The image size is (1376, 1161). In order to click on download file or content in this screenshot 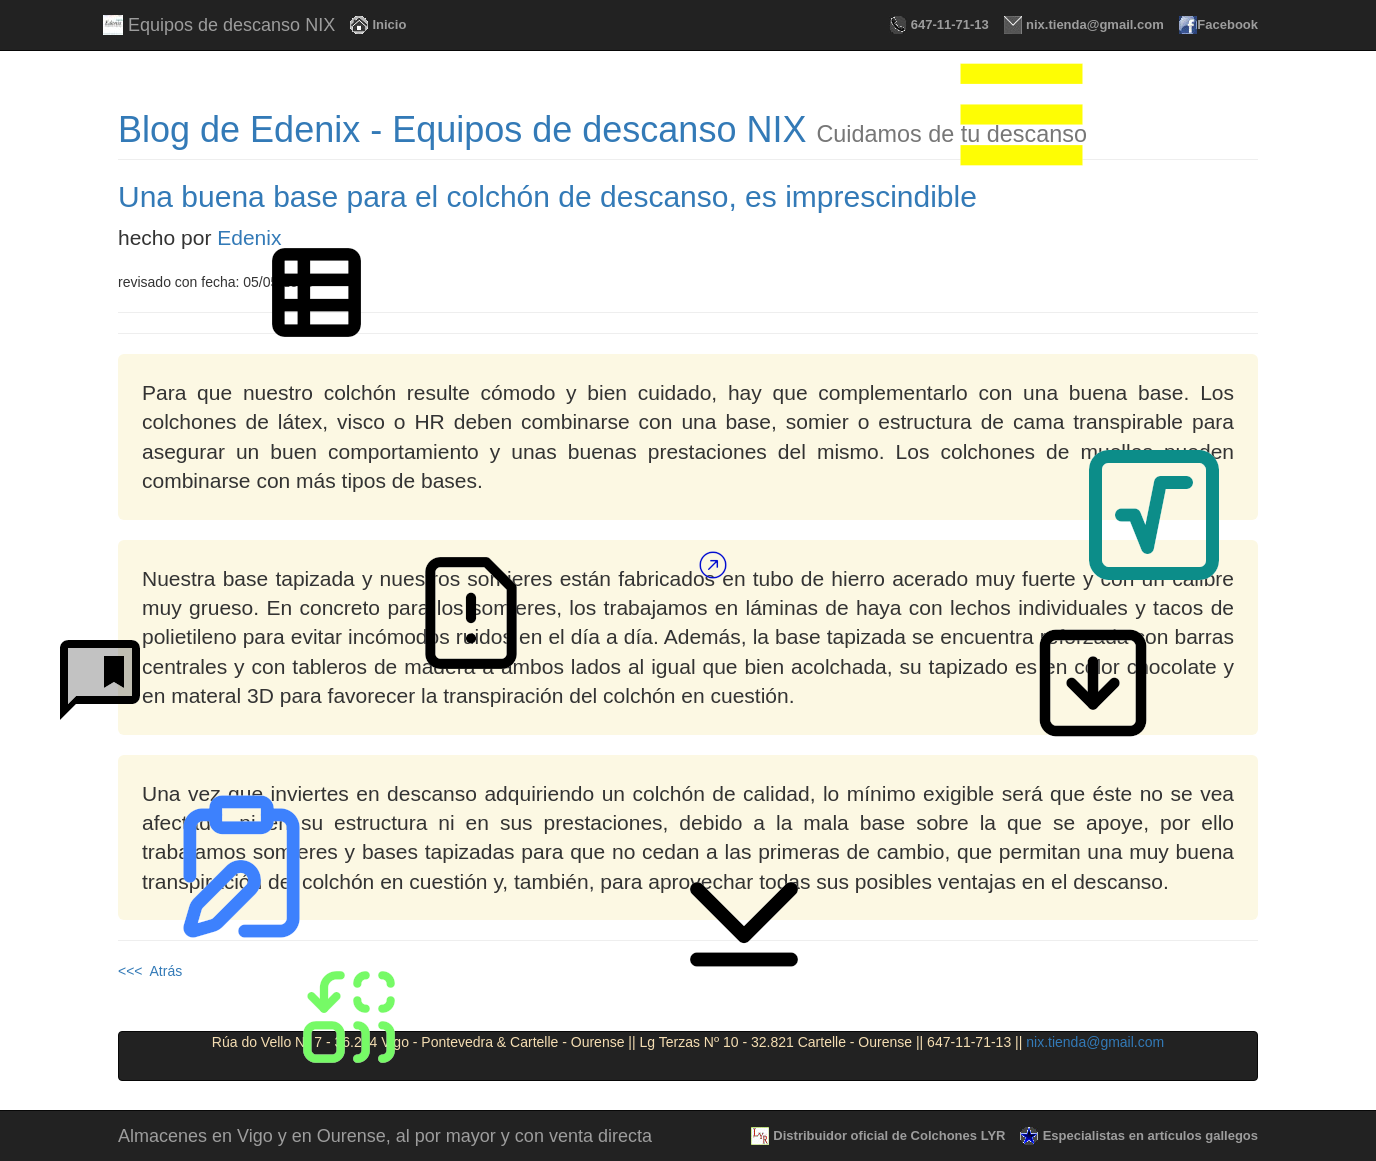, I will do `click(1093, 683)`.